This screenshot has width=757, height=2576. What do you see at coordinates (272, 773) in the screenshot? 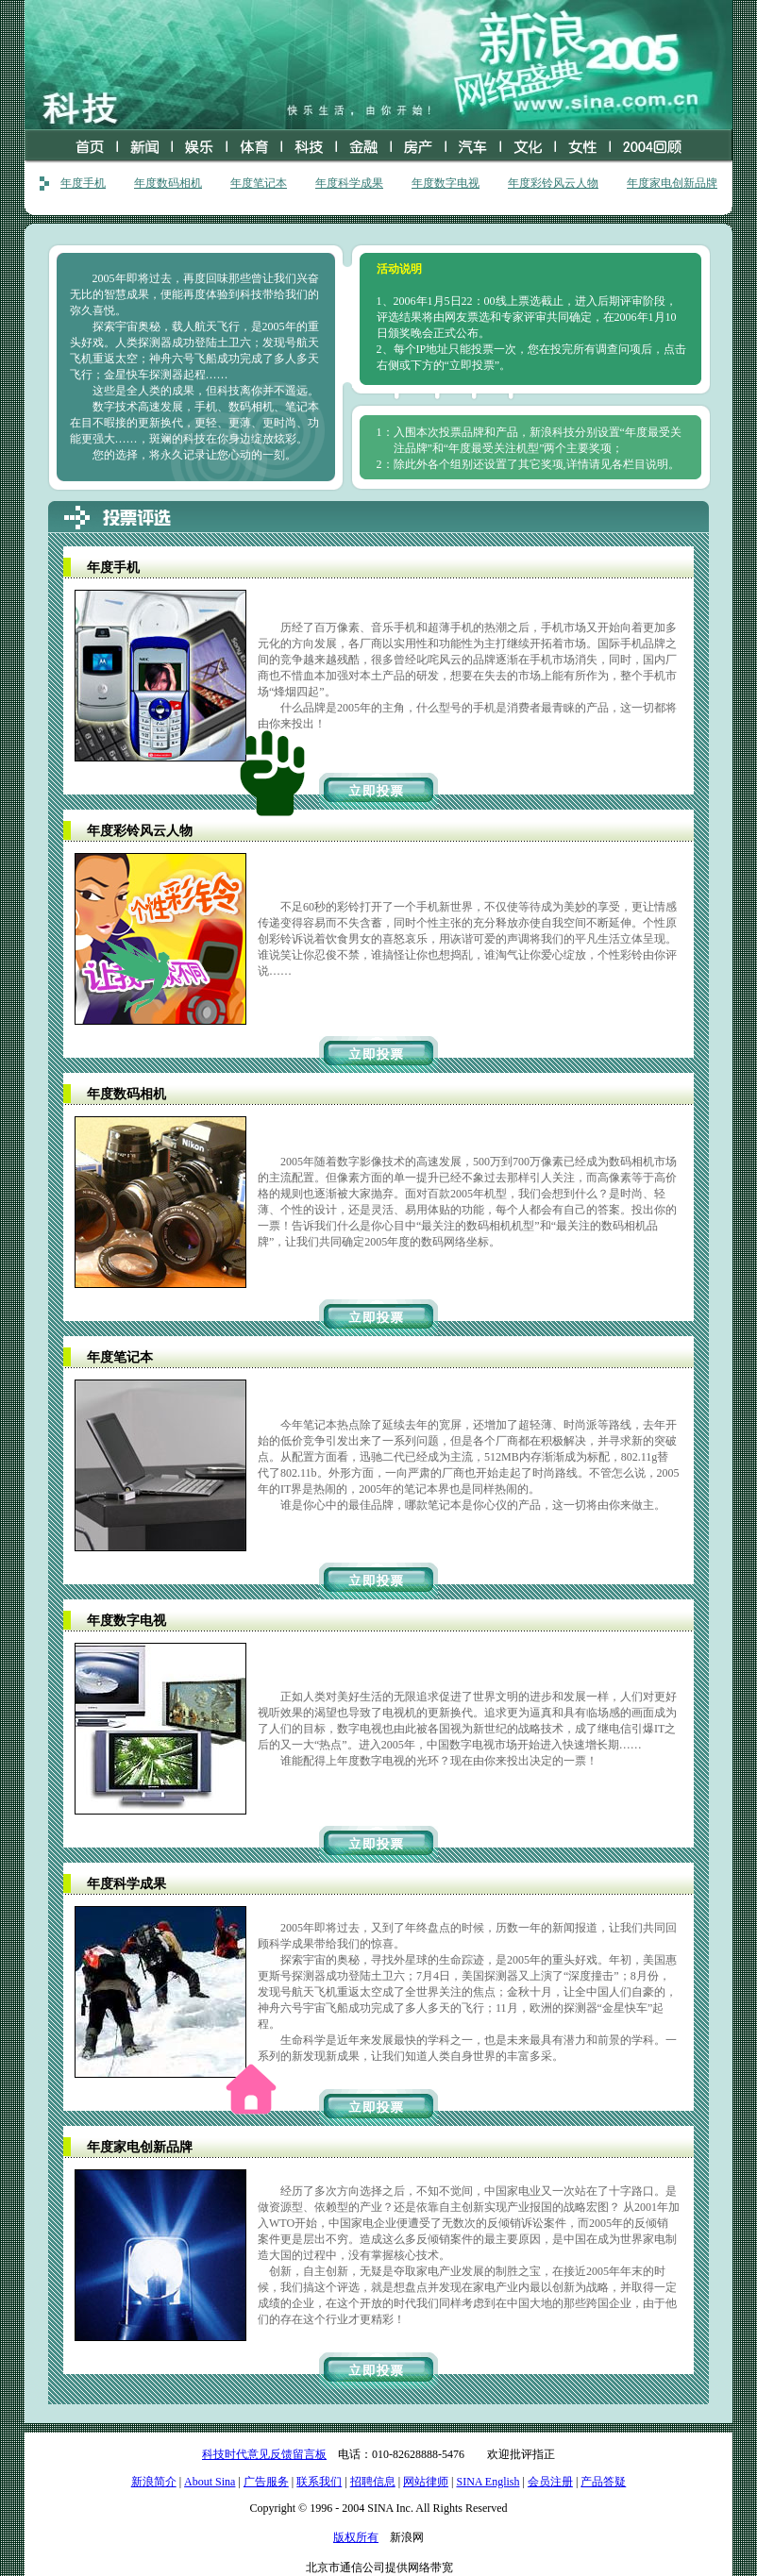
I see `show solidarity or support for a cause` at bounding box center [272, 773].